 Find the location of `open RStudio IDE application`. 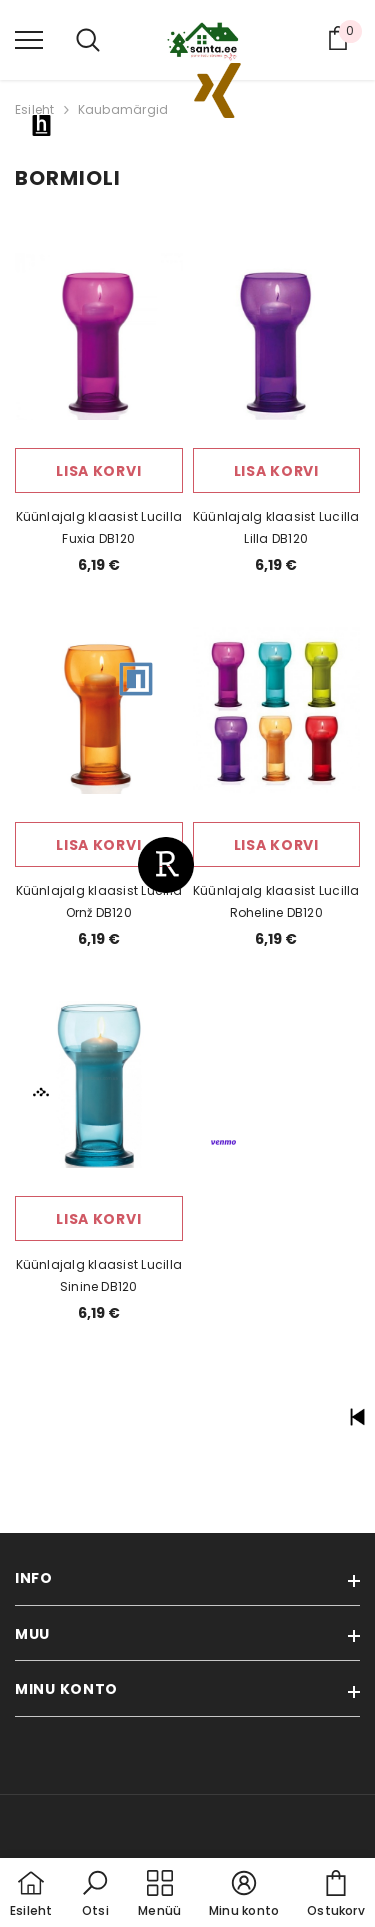

open RStudio IDE application is located at coordinates (166, 865).